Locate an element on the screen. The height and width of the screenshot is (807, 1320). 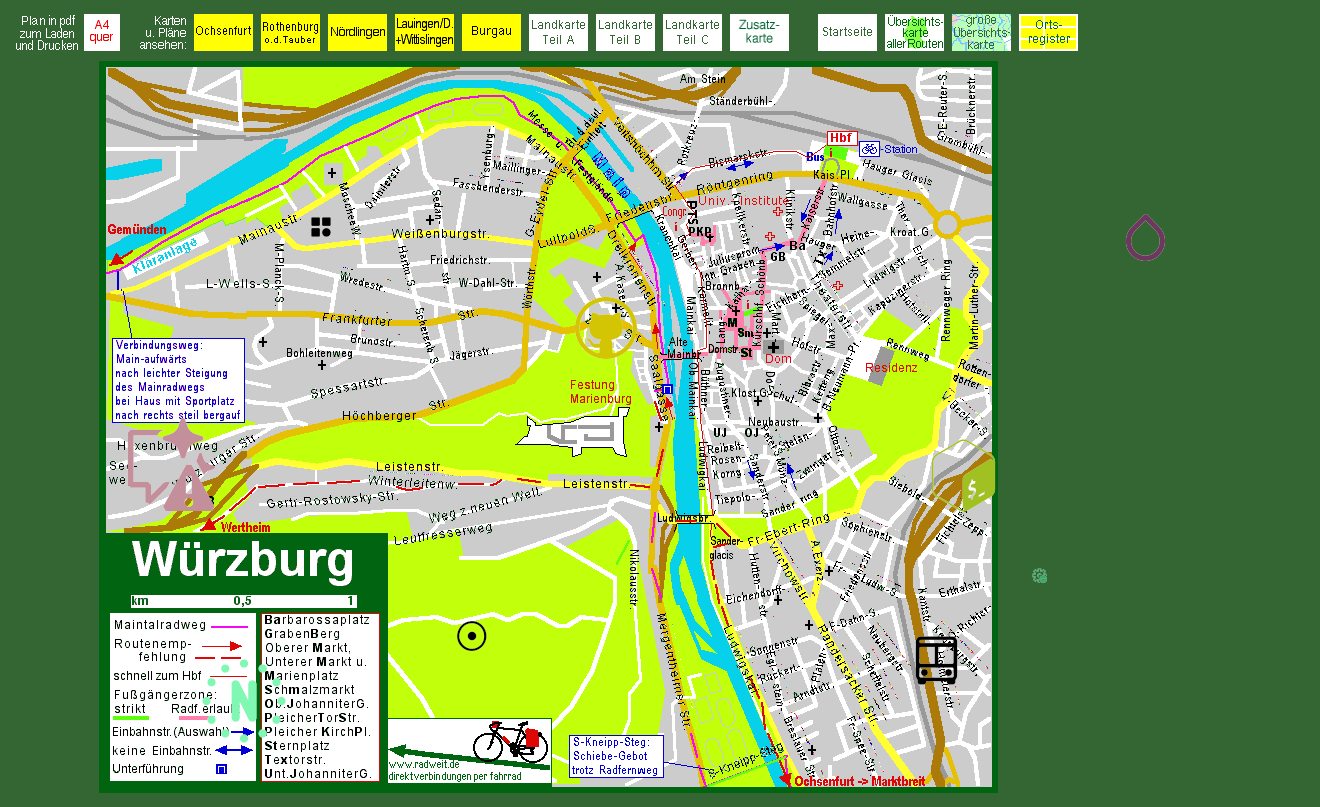
start recording audio or video is located at coordinates (472, 636).